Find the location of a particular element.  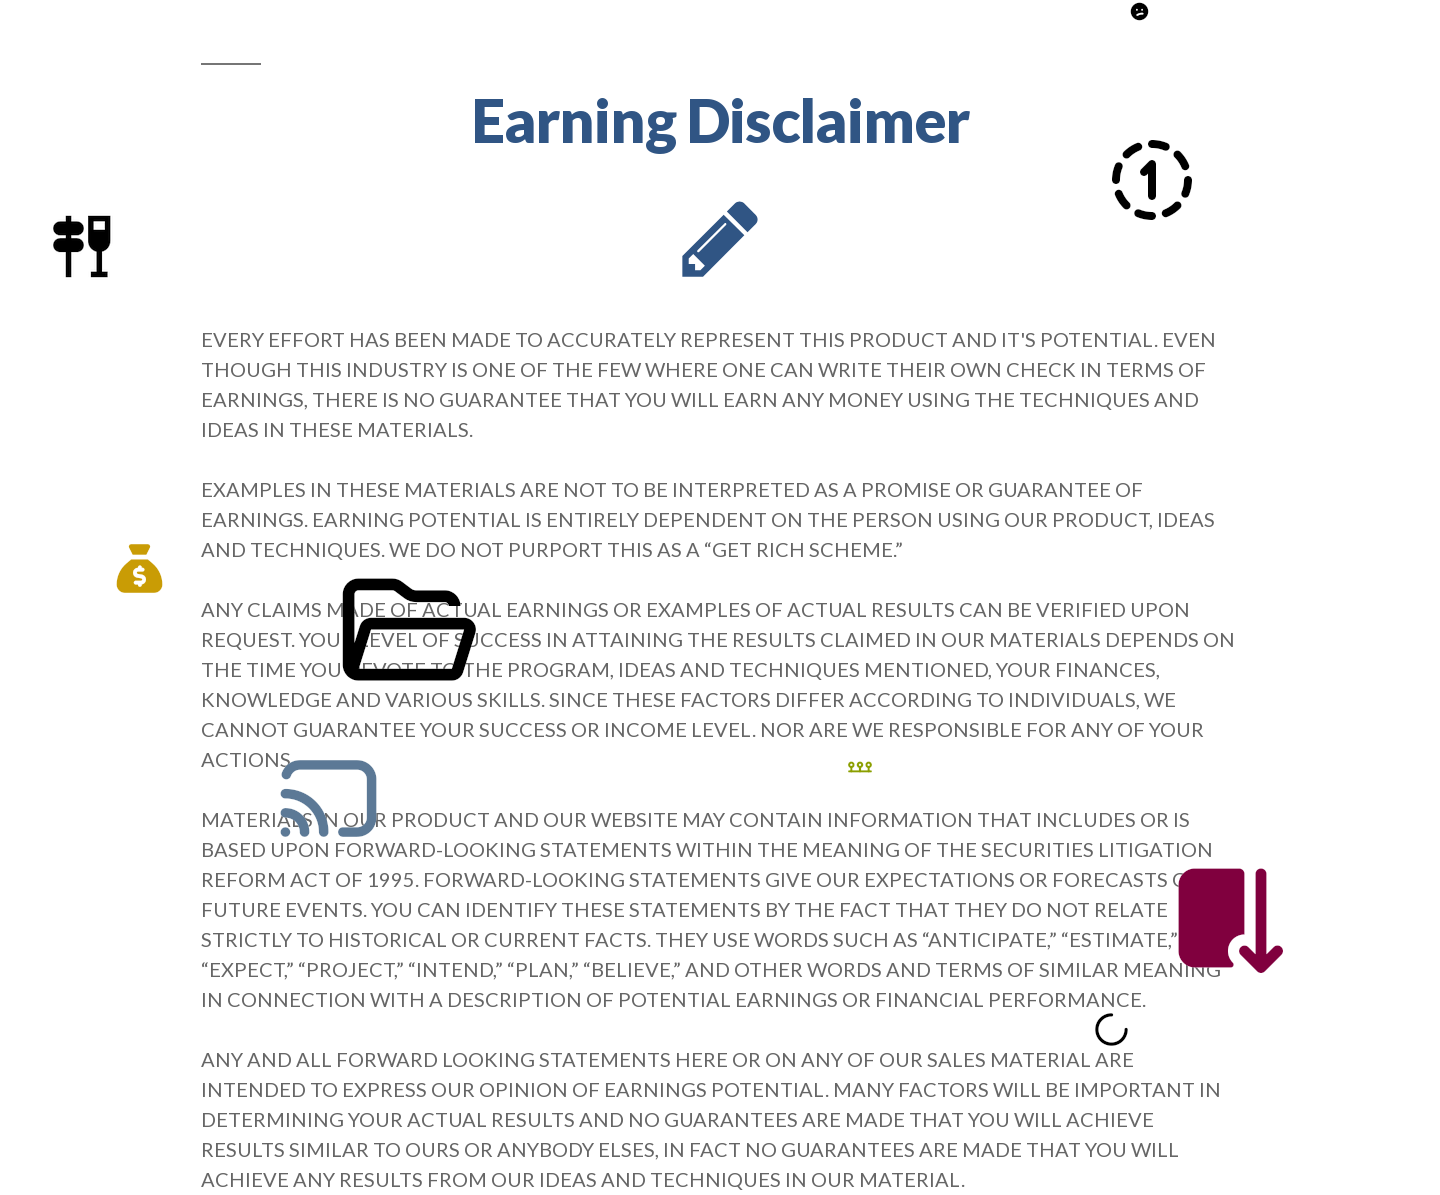

indicates step one in a multi-step process is located at coordinates (1152, 180).